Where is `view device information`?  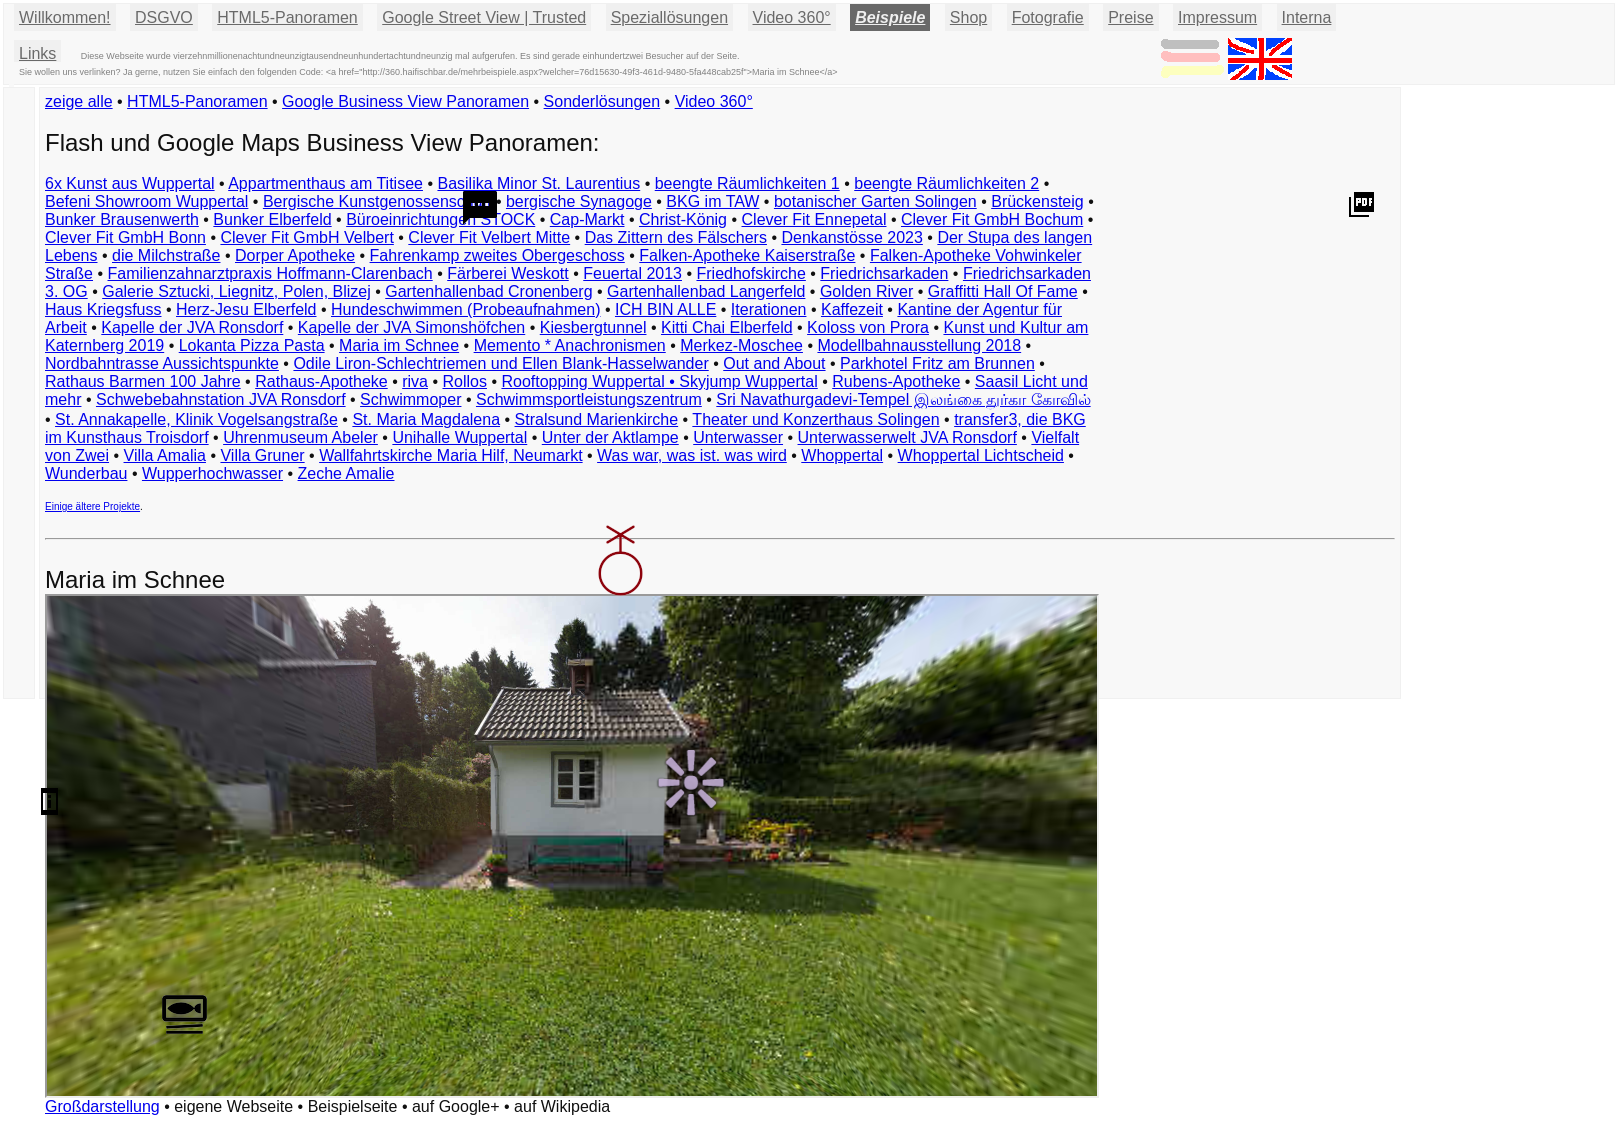 view device information is located at coordinates (49, 801).